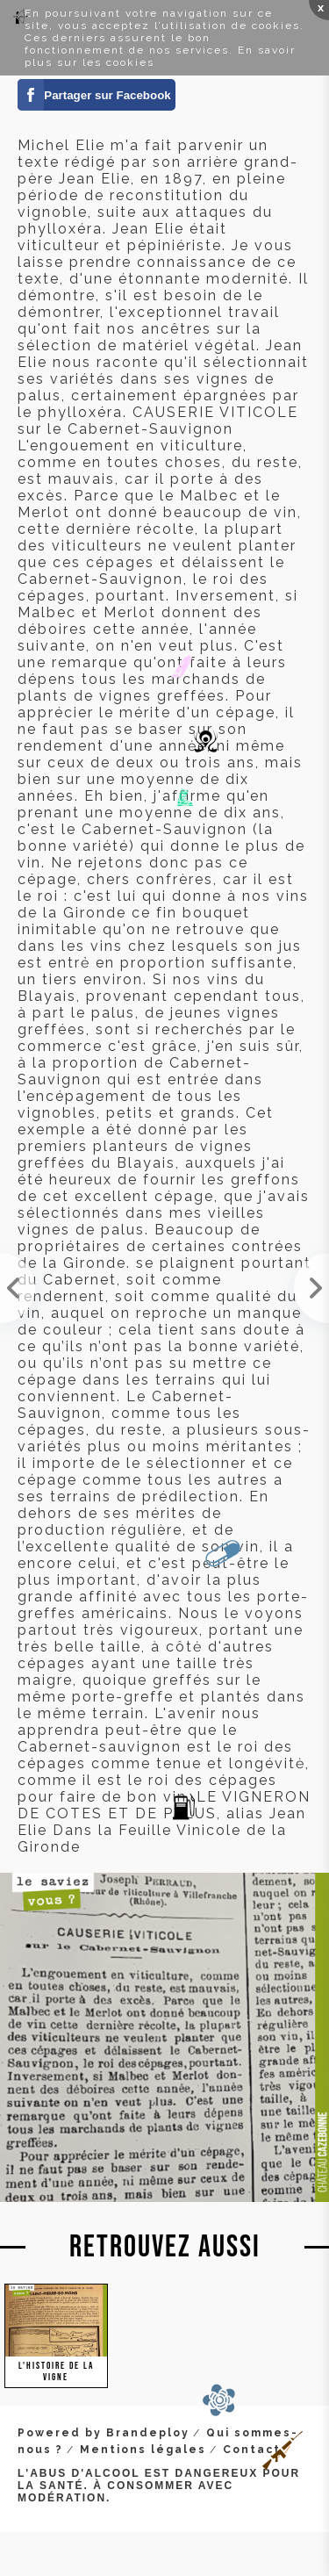 The height and width of the screenshot is (2576, 329). What do you see at coordinates (223, 1554) in the screenshot?
I see `access medication reminders or health tracking` at bounding box center [223, 1554].